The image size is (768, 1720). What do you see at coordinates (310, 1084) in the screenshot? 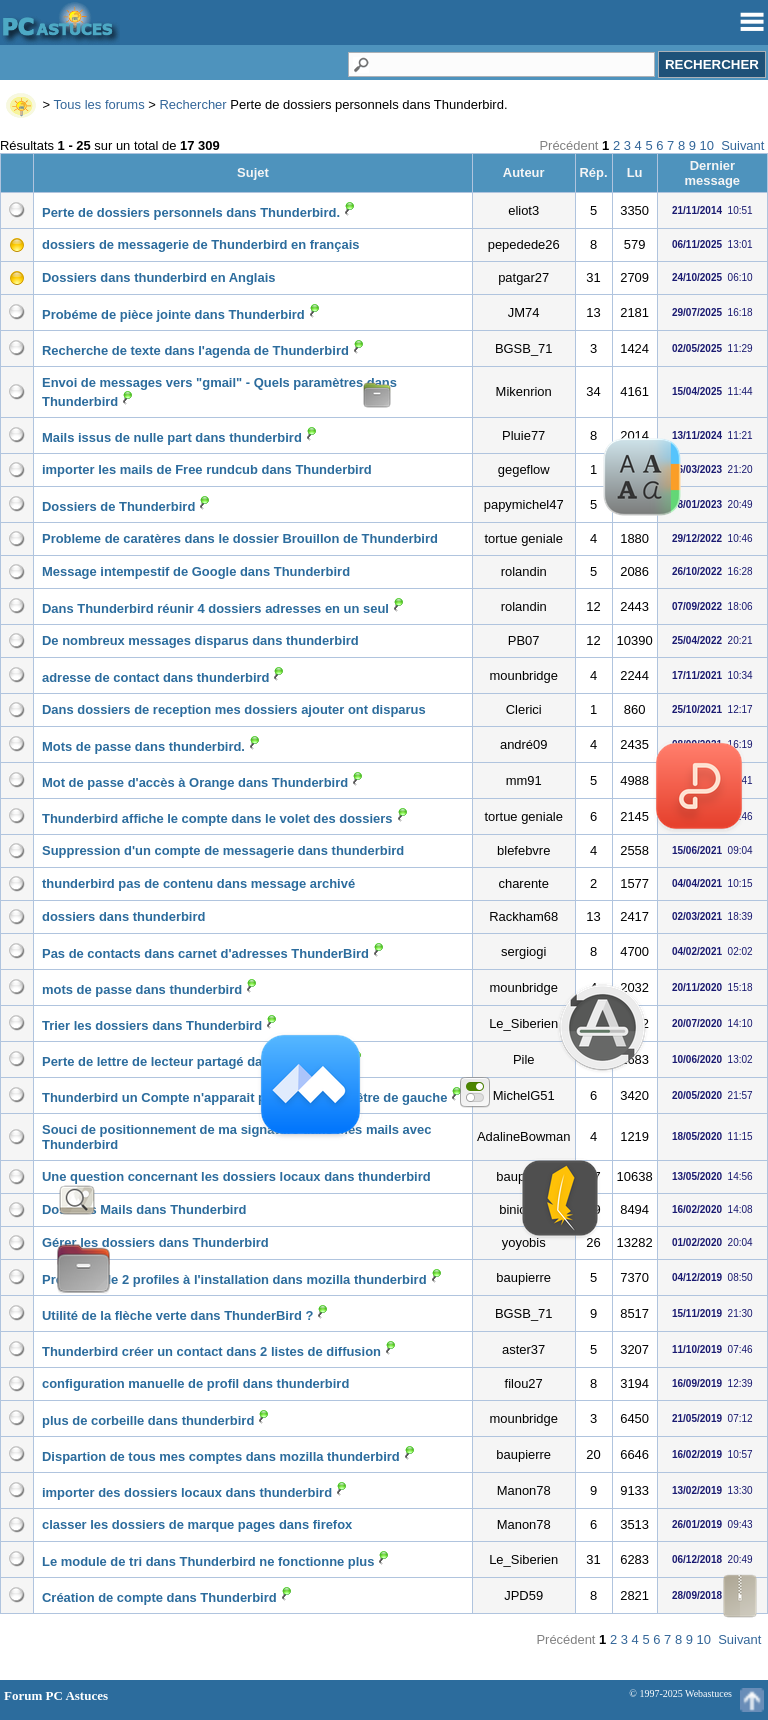
I see `open meeting or video conferencing app` at bounding box center [310, 1084].